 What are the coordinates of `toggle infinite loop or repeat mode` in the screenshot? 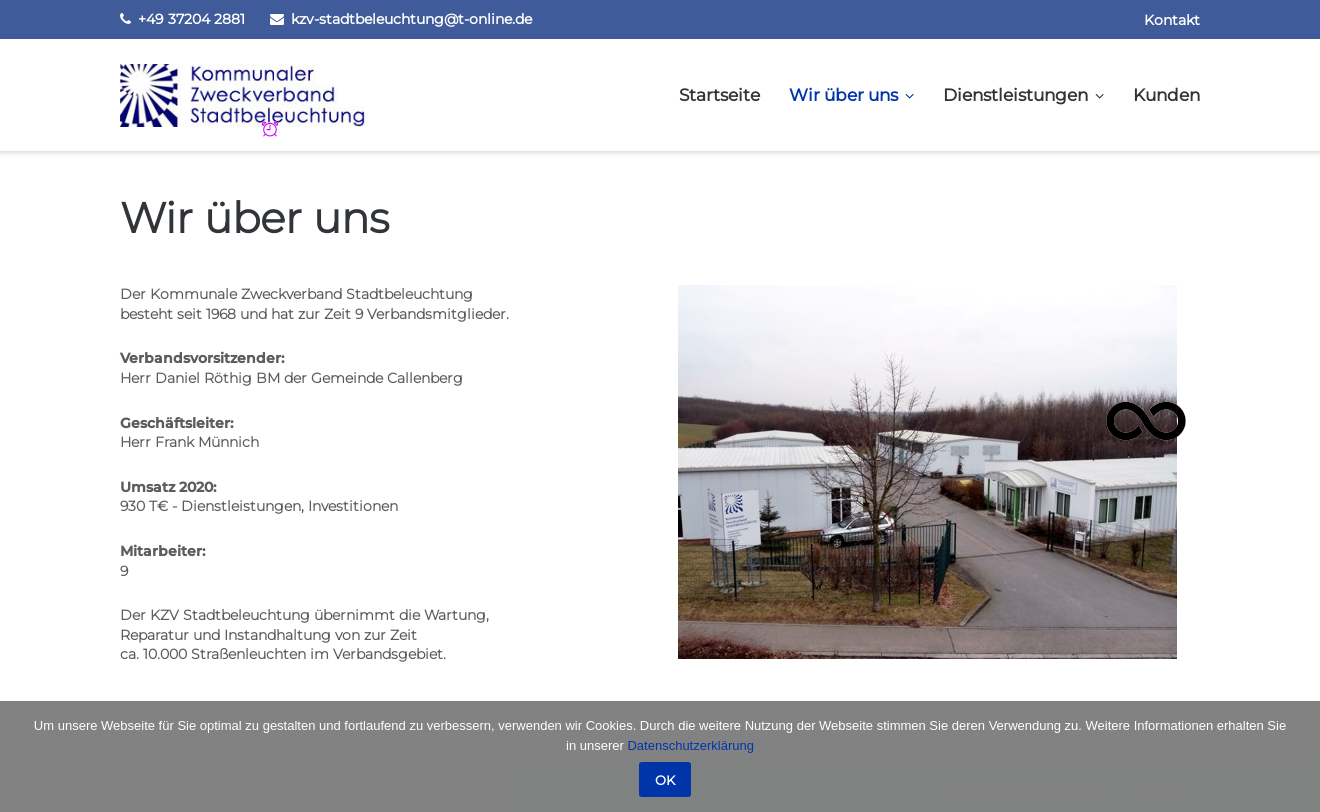 It's located at (1146, 421).